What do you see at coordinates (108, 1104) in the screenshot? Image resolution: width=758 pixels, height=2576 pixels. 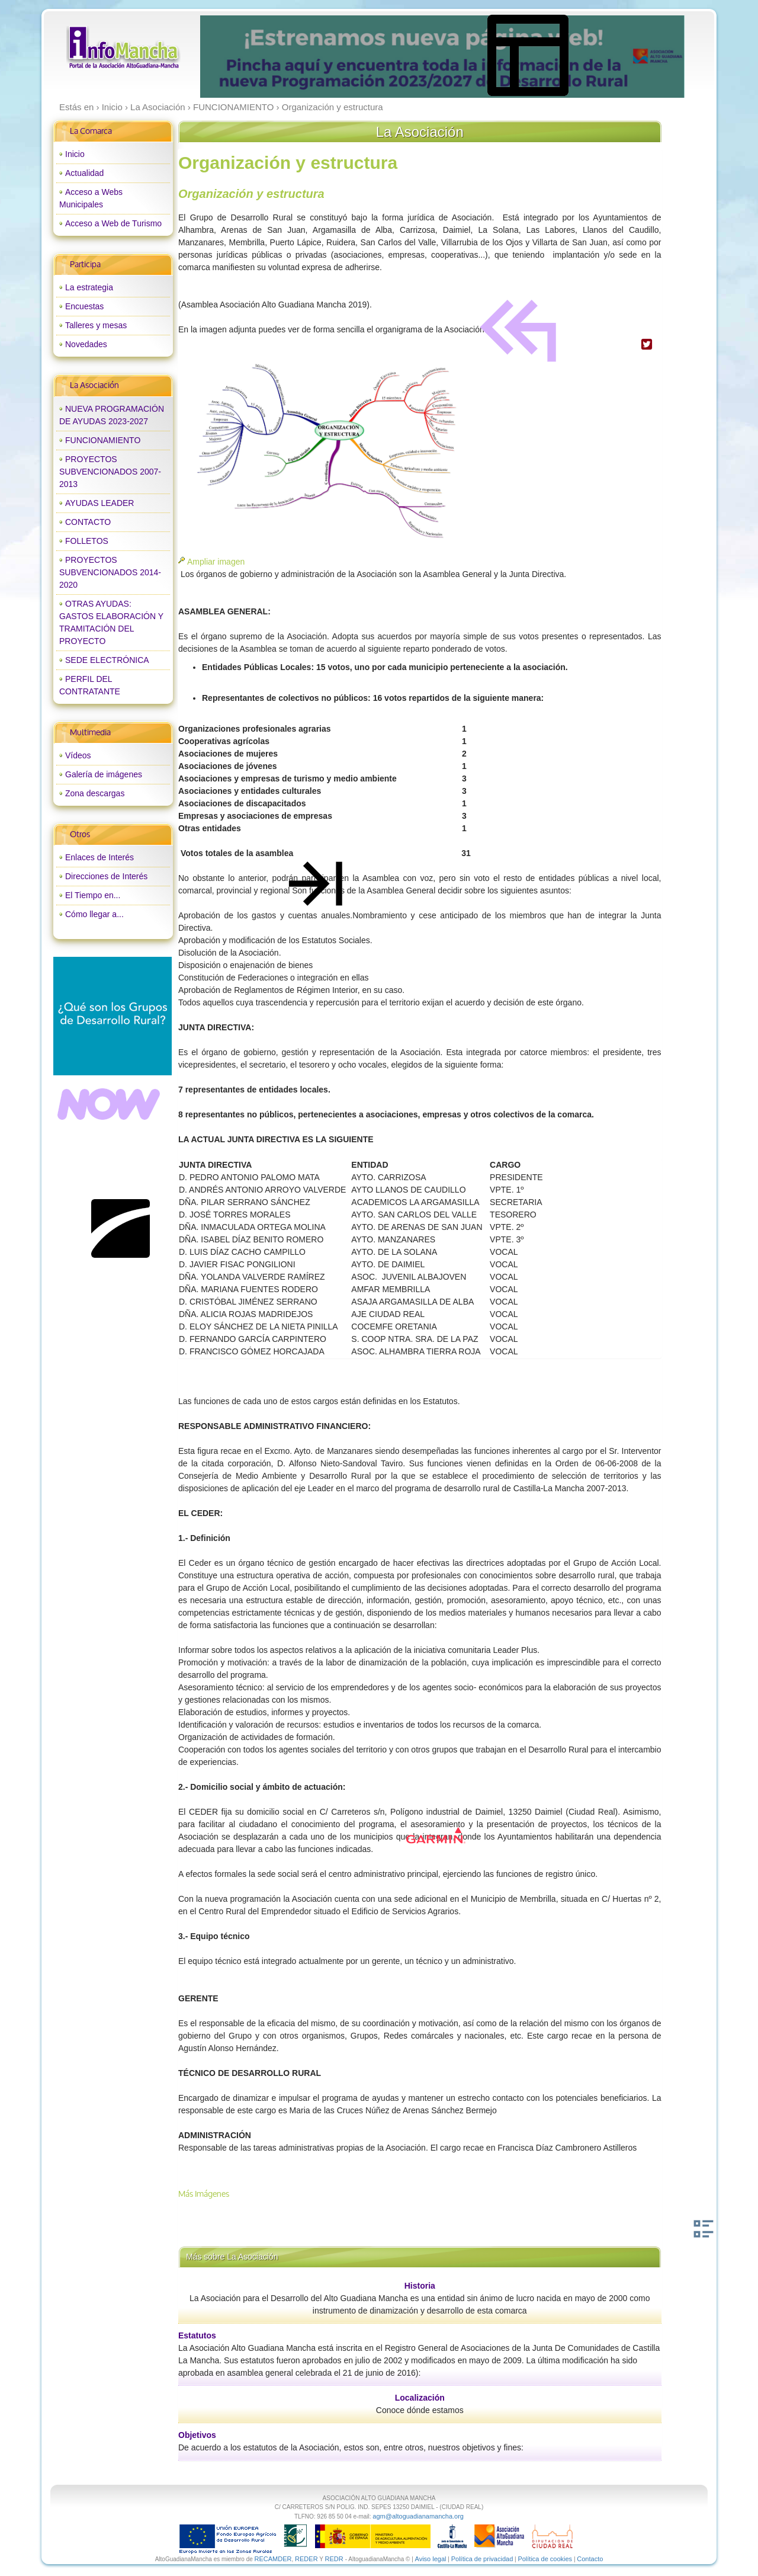 I see `open the NOW streaming app` at bounding box center [108, 1104].